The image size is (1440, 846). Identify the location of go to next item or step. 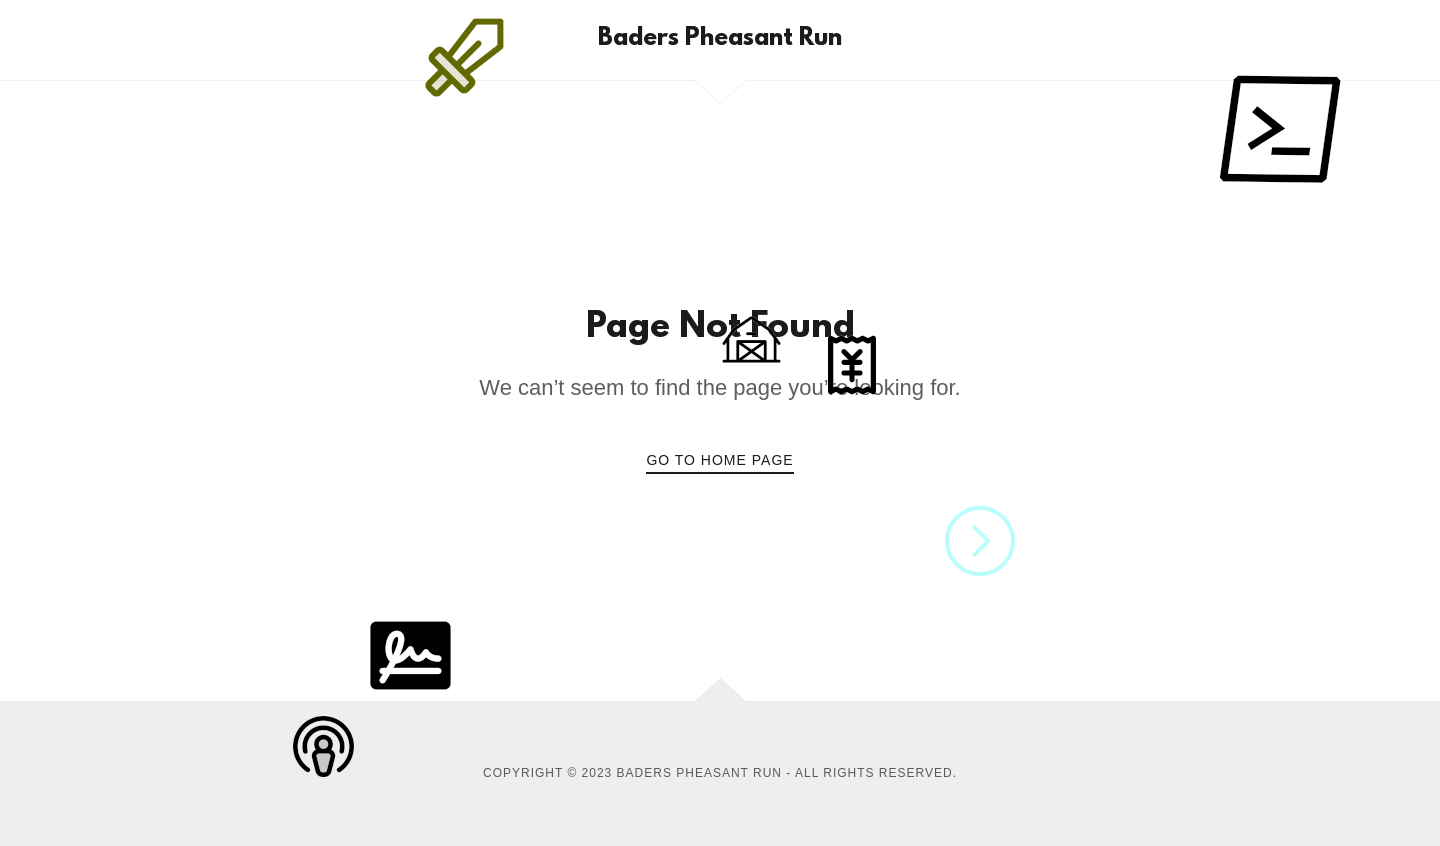
(980, 541).